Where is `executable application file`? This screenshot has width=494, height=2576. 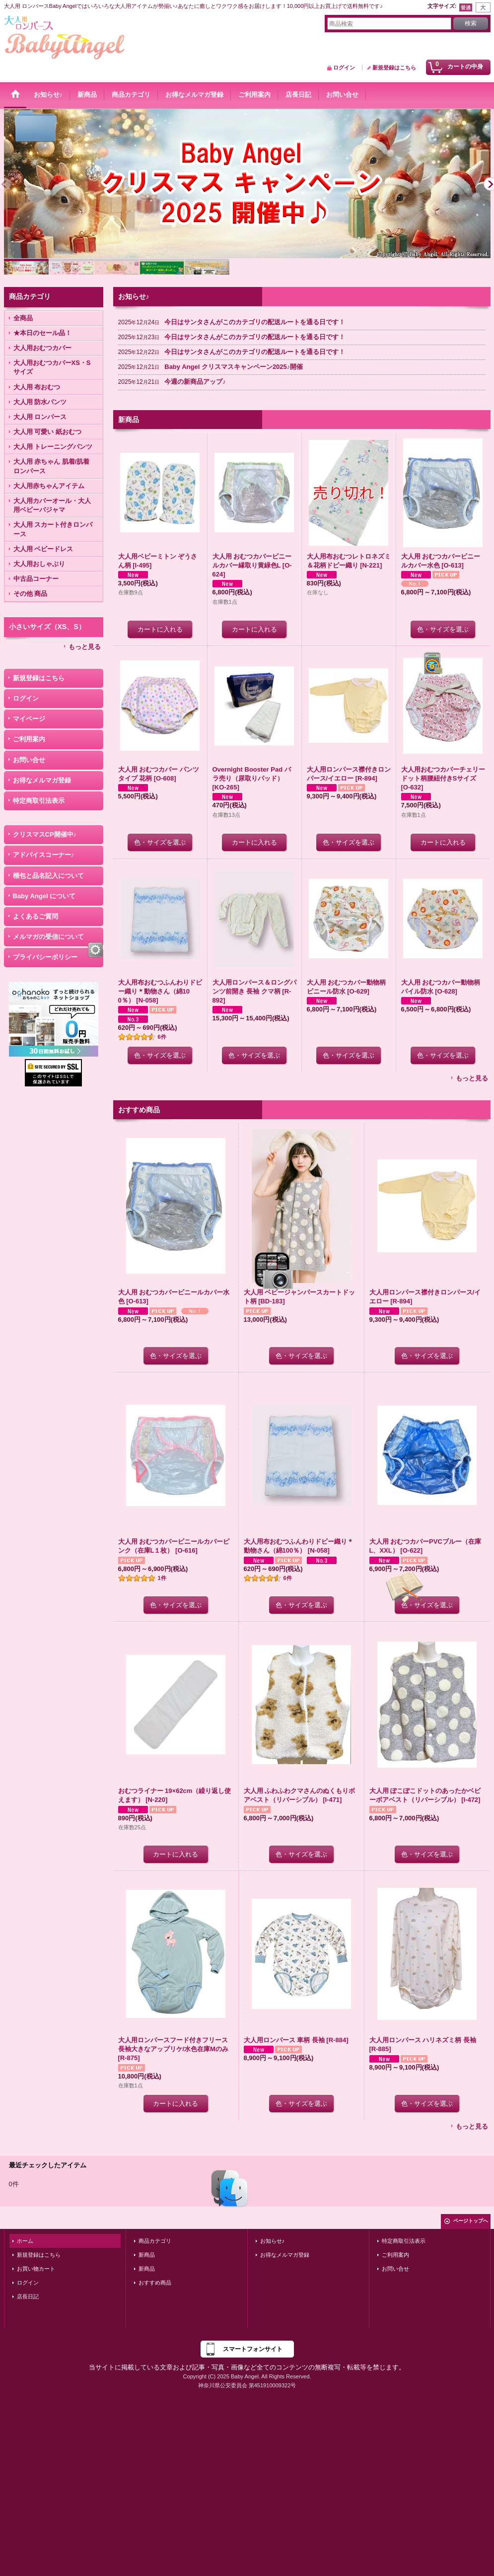
executable application file is located at coordinates (95, 950).